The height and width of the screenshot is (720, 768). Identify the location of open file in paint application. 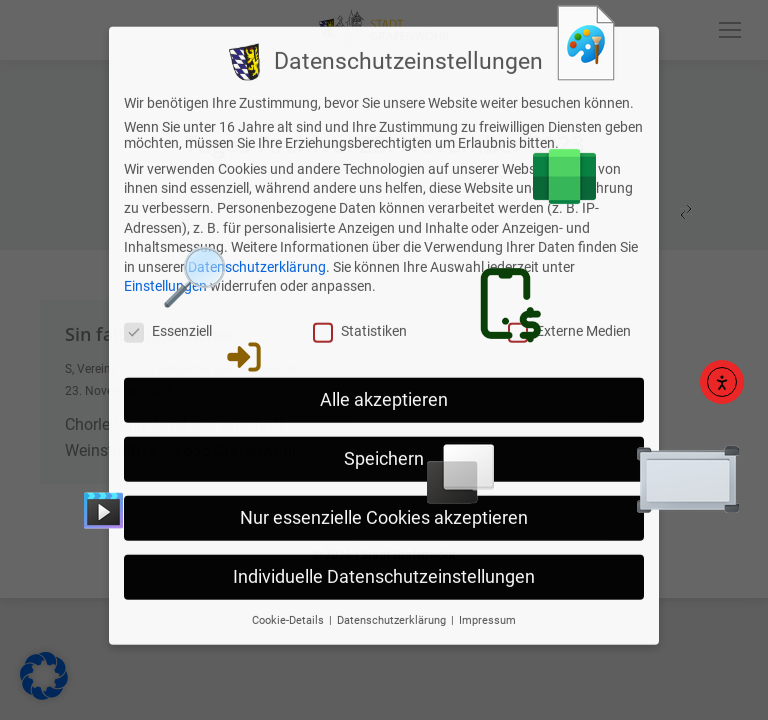
(586, 43).